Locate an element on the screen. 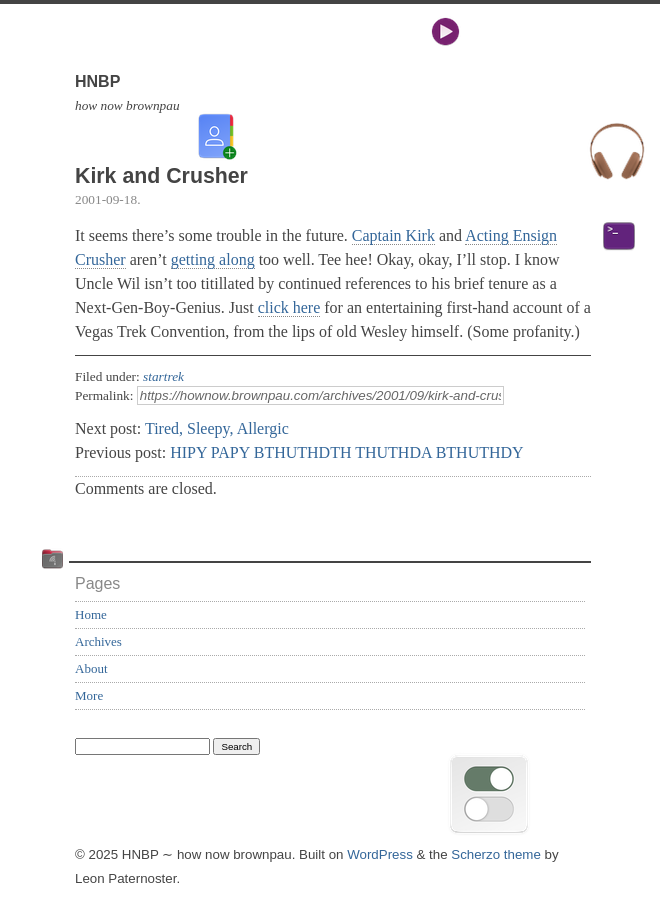  indicates video content or media files is located at coordinates (445, 31).